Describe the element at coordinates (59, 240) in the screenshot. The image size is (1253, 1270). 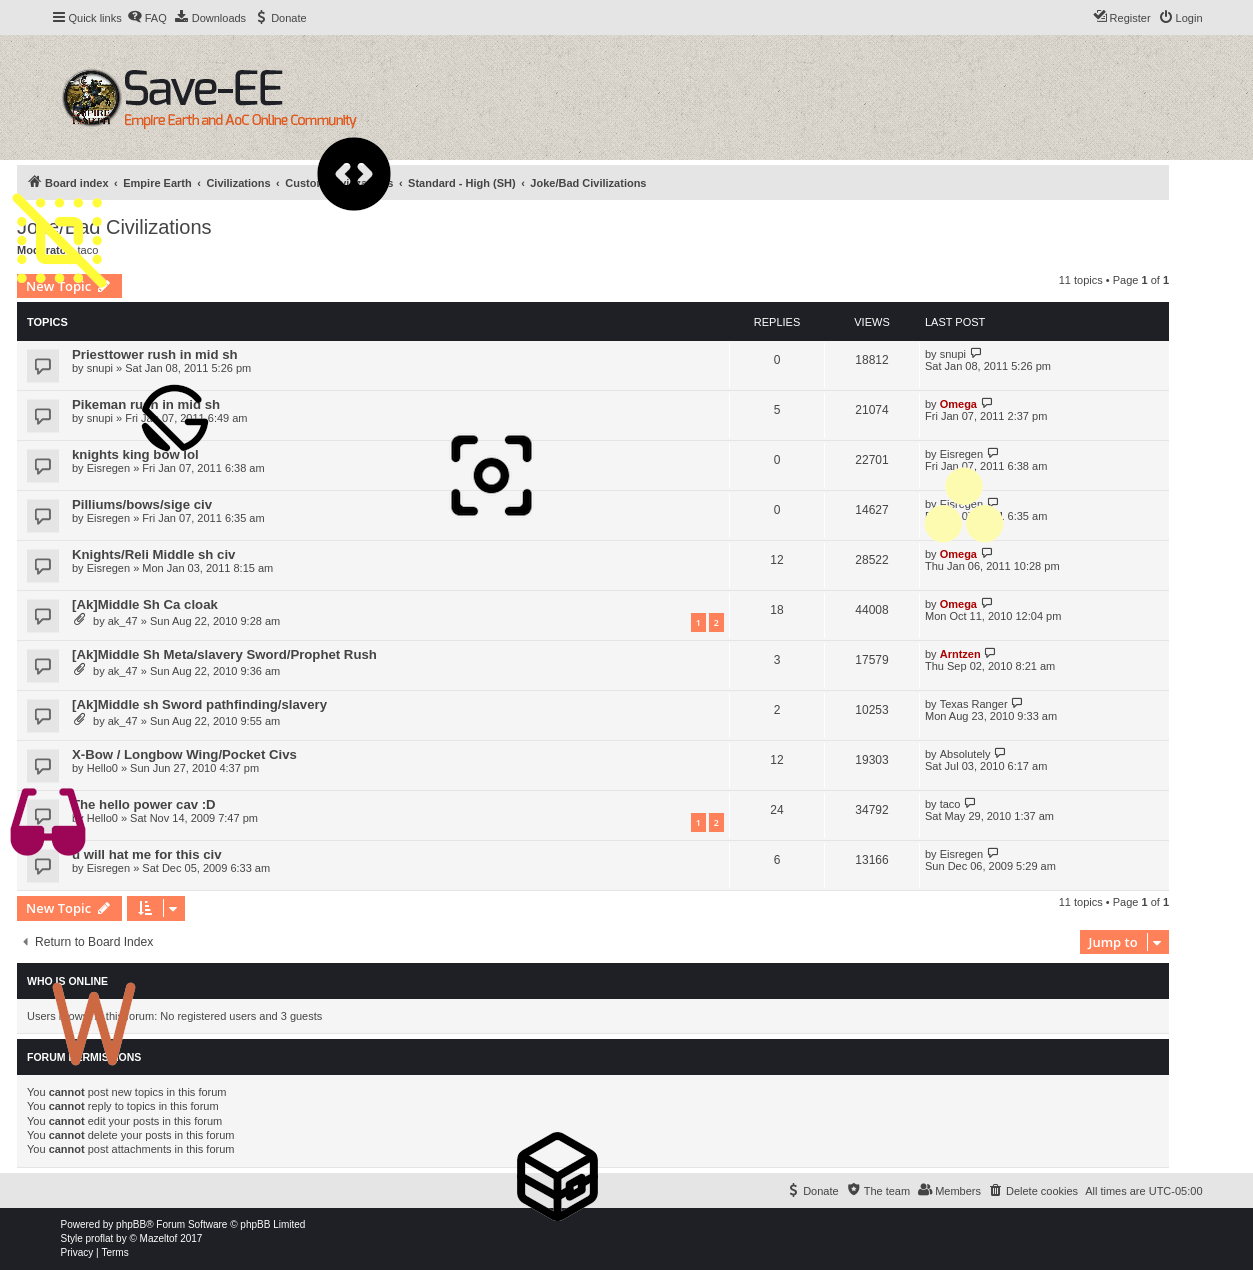
I see `deselect all items` at that location.